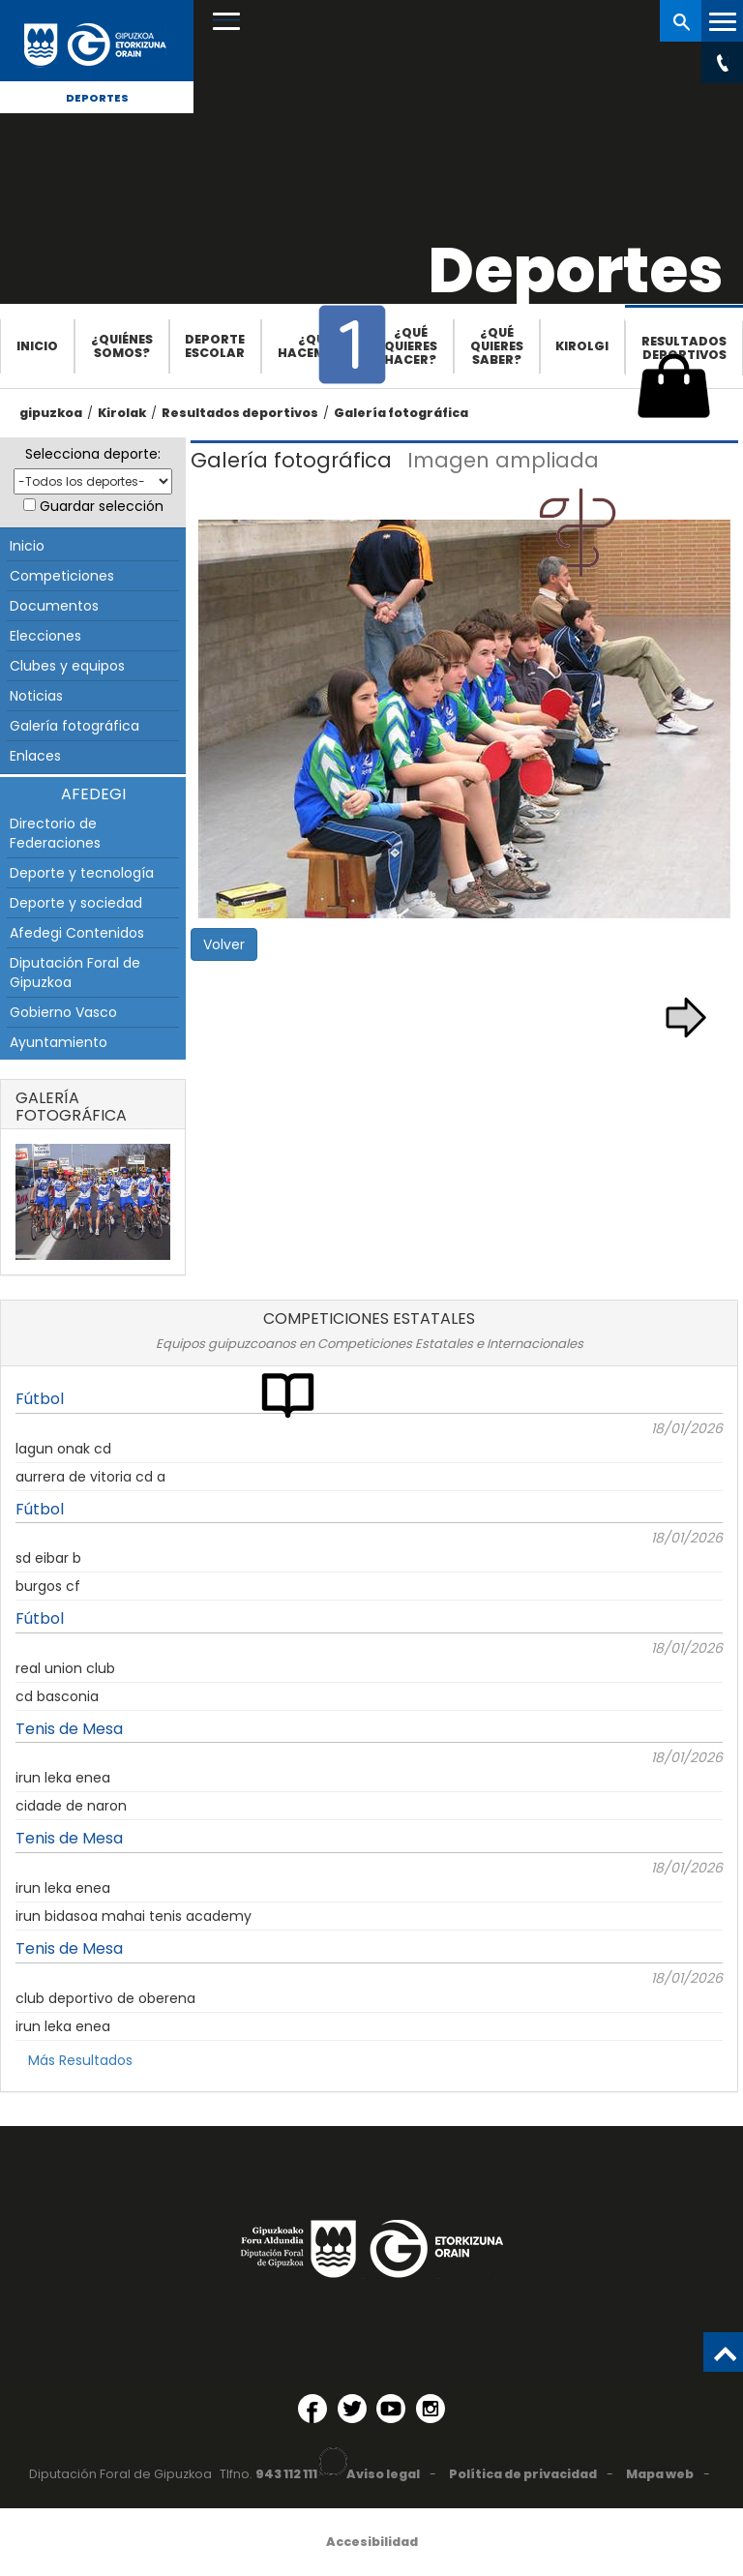  What do you see at coordinates (352, 344) in the screenshot?
I see `indicates first place or top ranking` at bounding box center [352, 344].